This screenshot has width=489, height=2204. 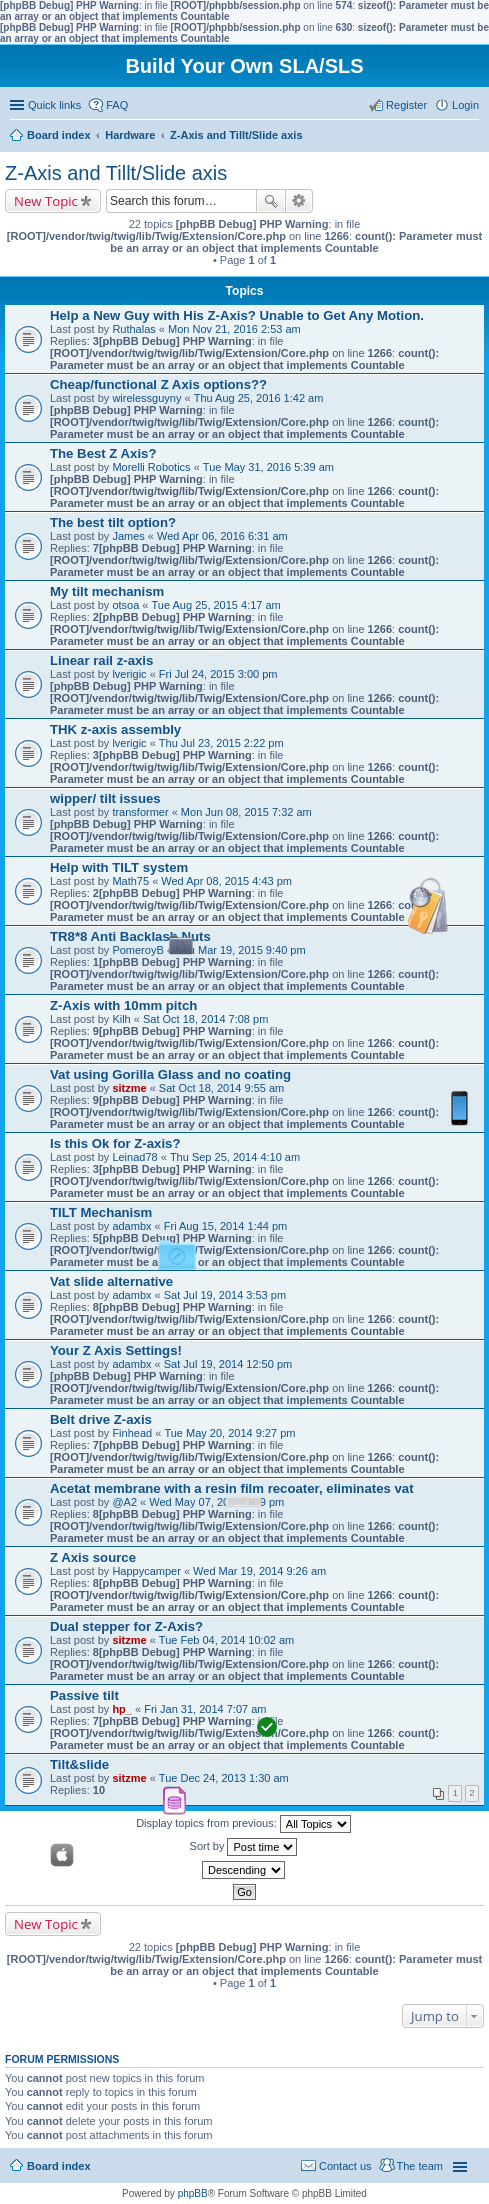 I want to click on open your documents folder, so click(x=181, y=945).